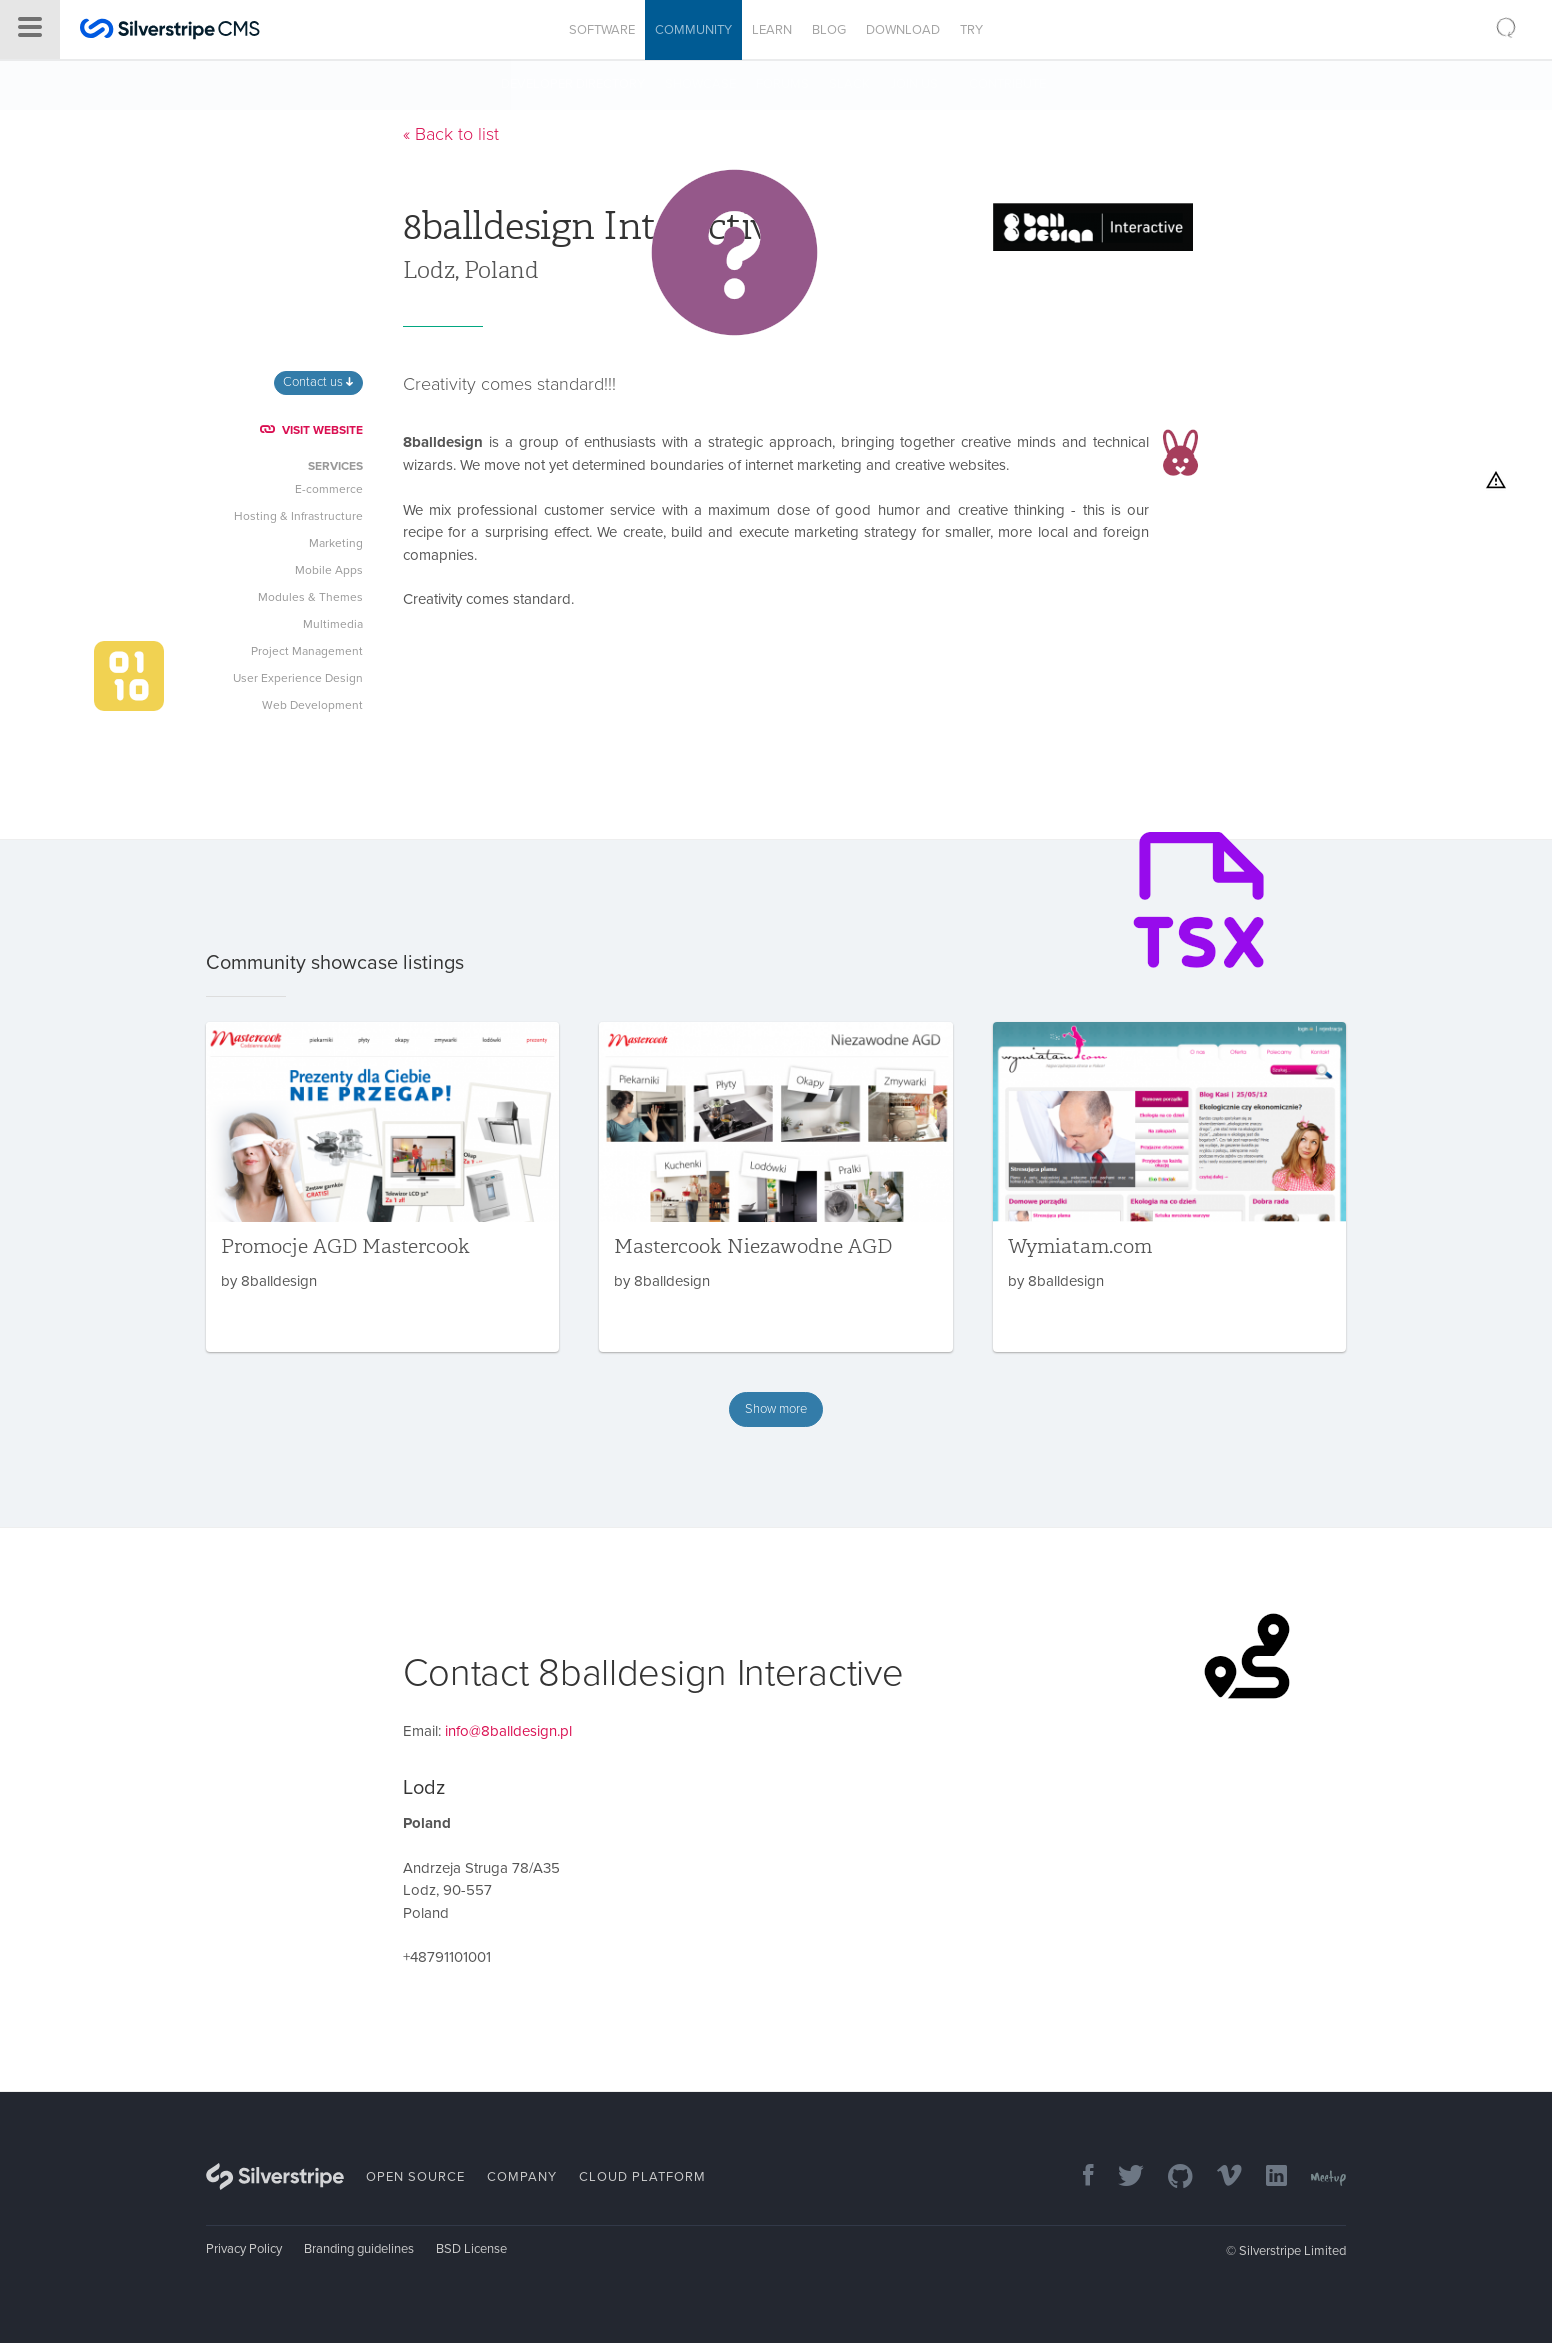  Describe the element at coordinates (1247, 1656) in the screenshot. I see `view route between two locations` at that location.